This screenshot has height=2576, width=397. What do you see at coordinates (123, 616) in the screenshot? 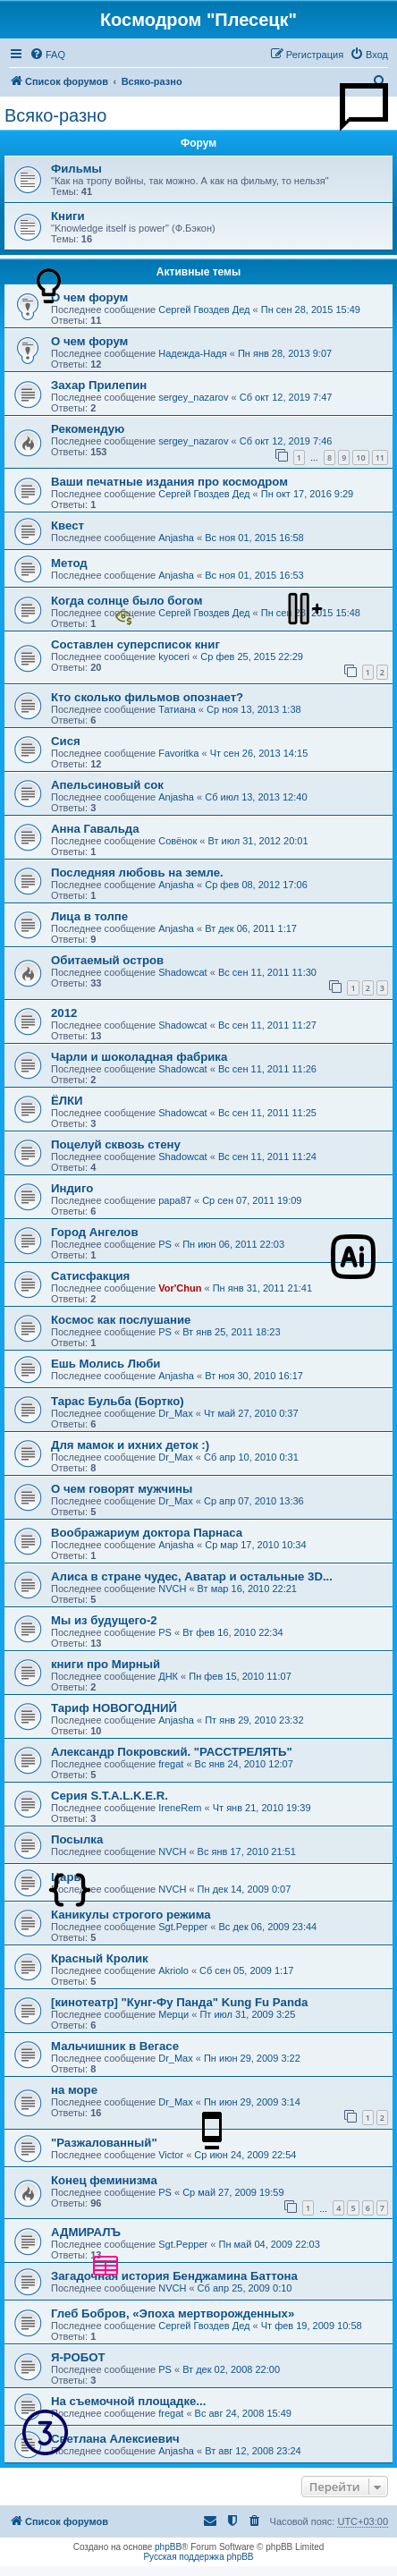
I see `view pricing or cost details` at bounding box center [123, 616].